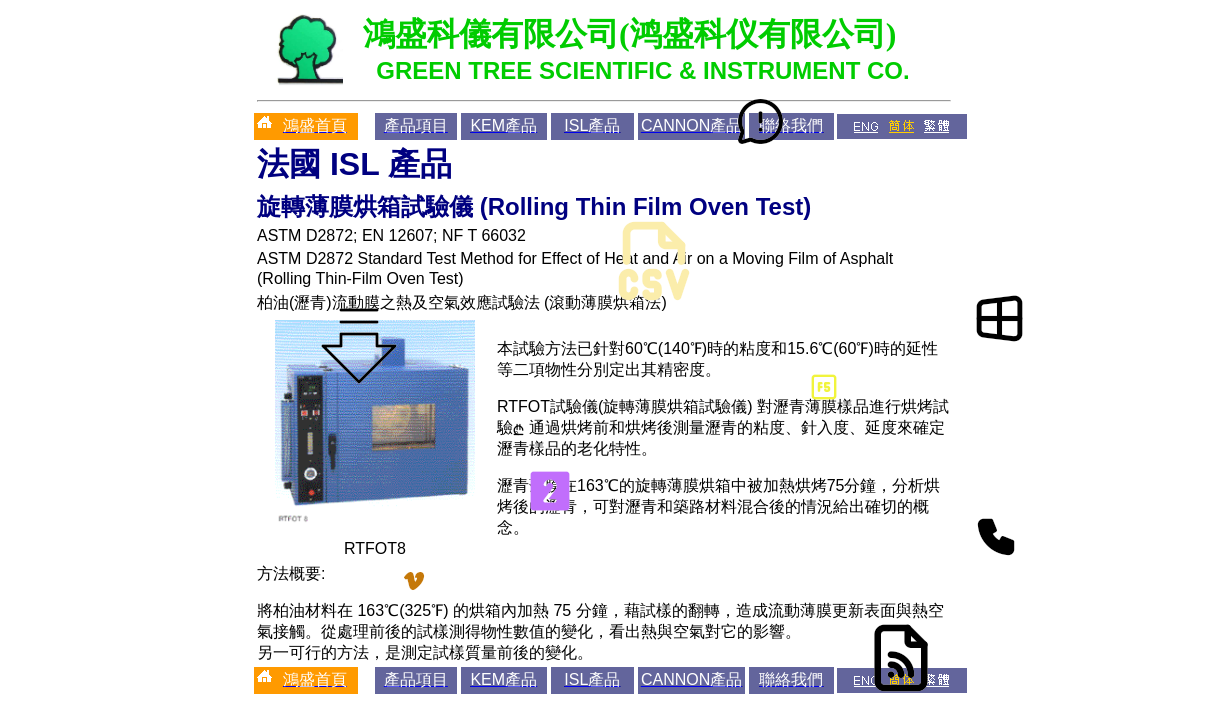 The width and height of the screenshot is (1208, 723). Describe the element at coordinates (359, 343) in the screenshot. I see `download file or content` at that location.